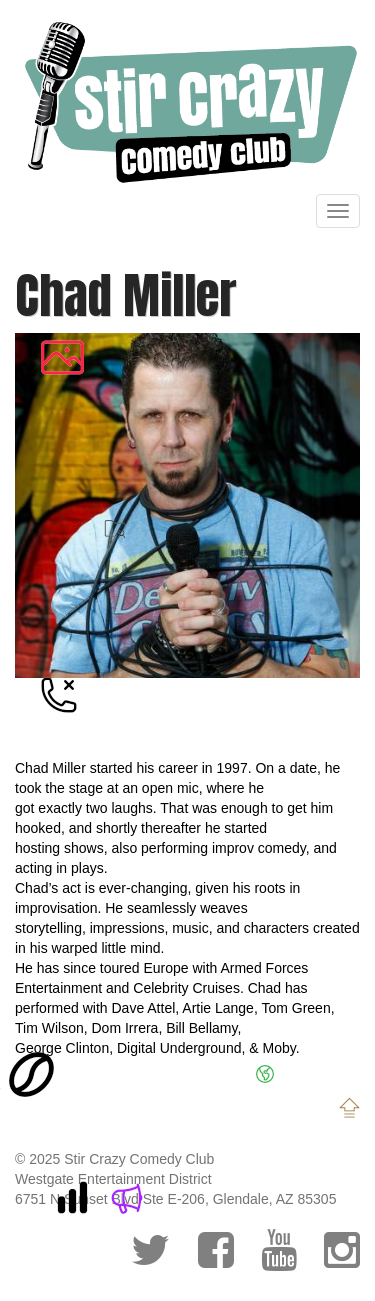  What do you see at coordinates (115, 528) in the screenshot?
I see `access user-specific files or documents` at bounding box center [115, 528].